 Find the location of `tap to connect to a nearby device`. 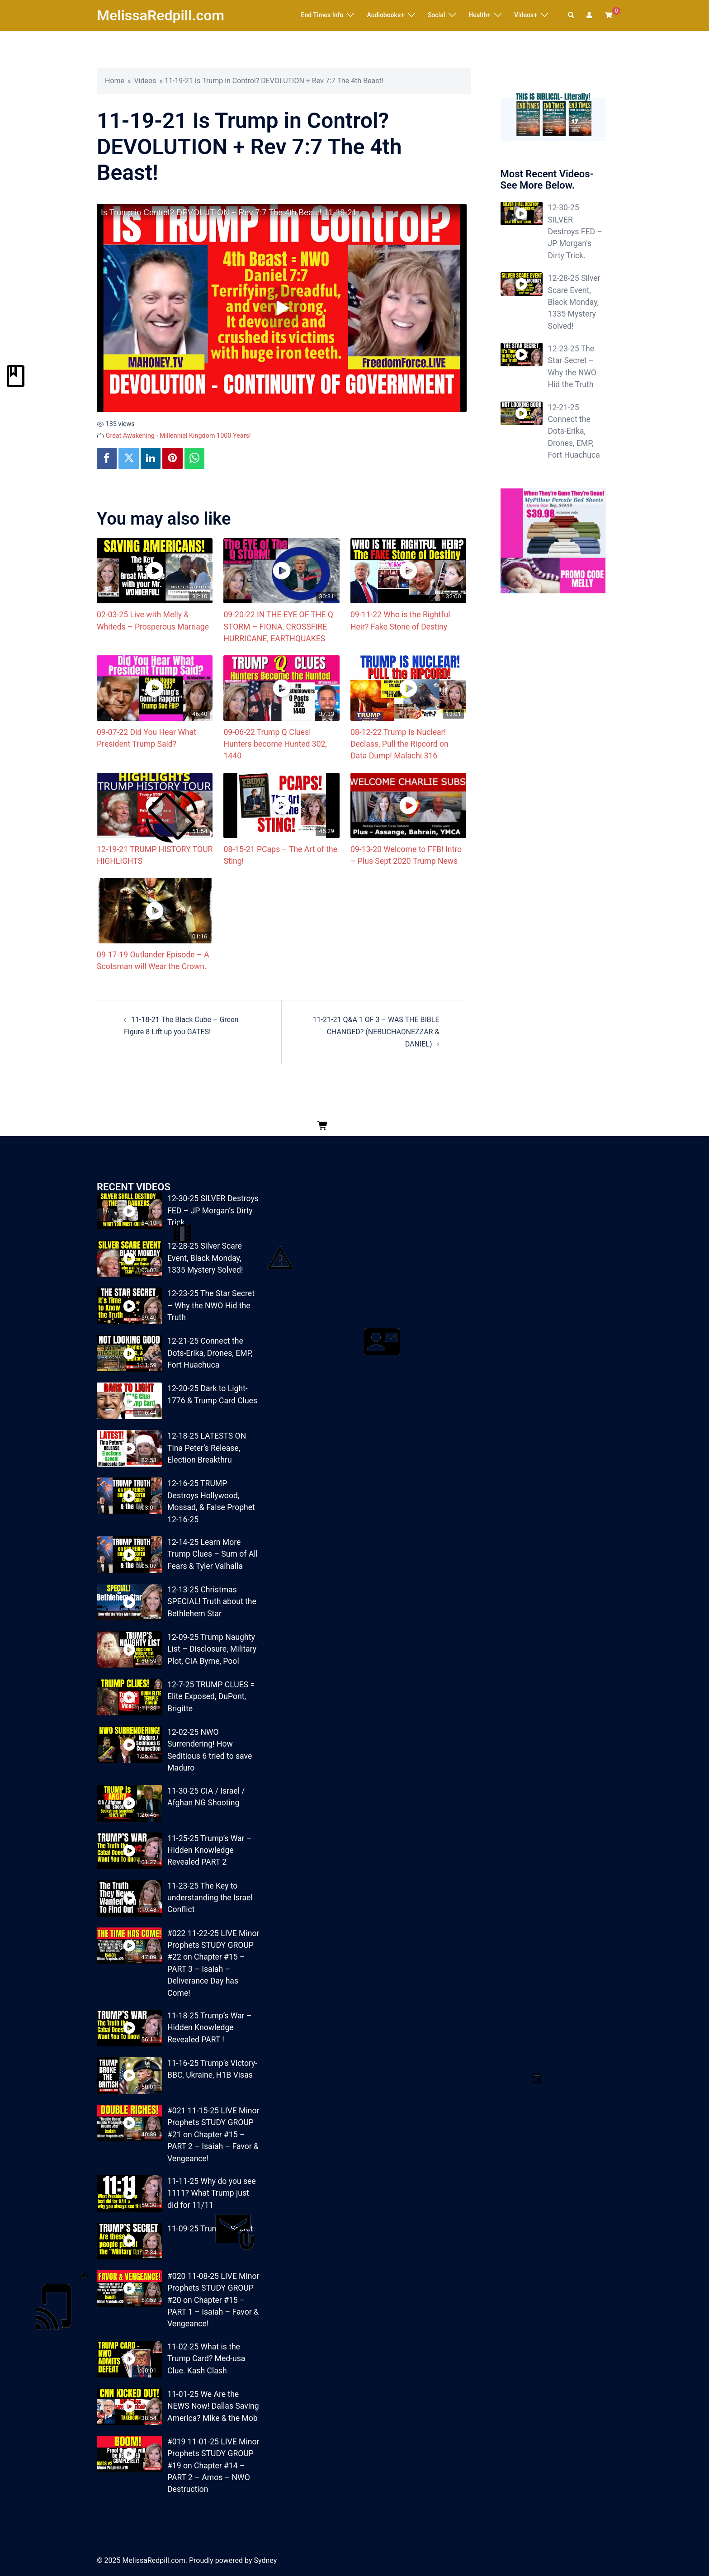

tap to connect to a nearby device is located at coordinates (57, 2307).